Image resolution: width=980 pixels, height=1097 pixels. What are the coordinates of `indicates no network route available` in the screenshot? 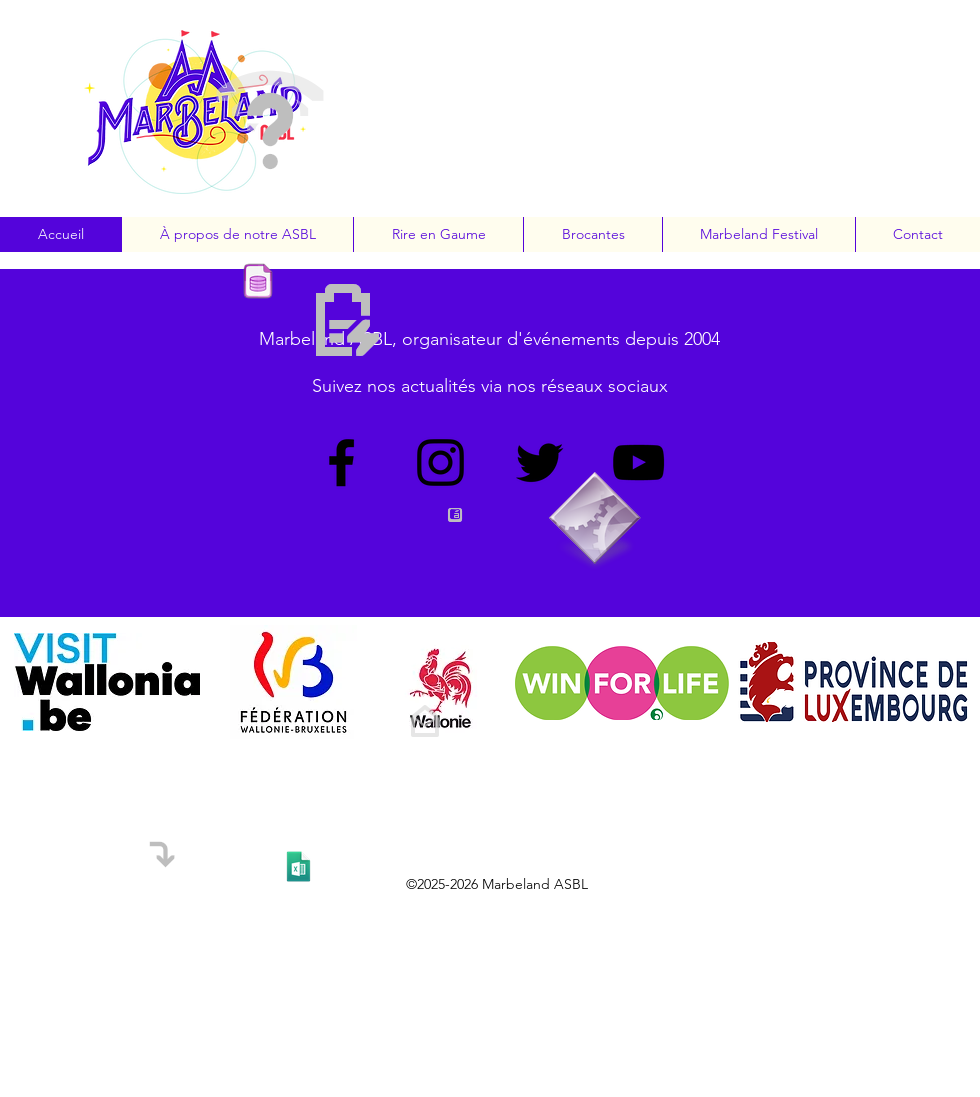 It's located at (270, 116).